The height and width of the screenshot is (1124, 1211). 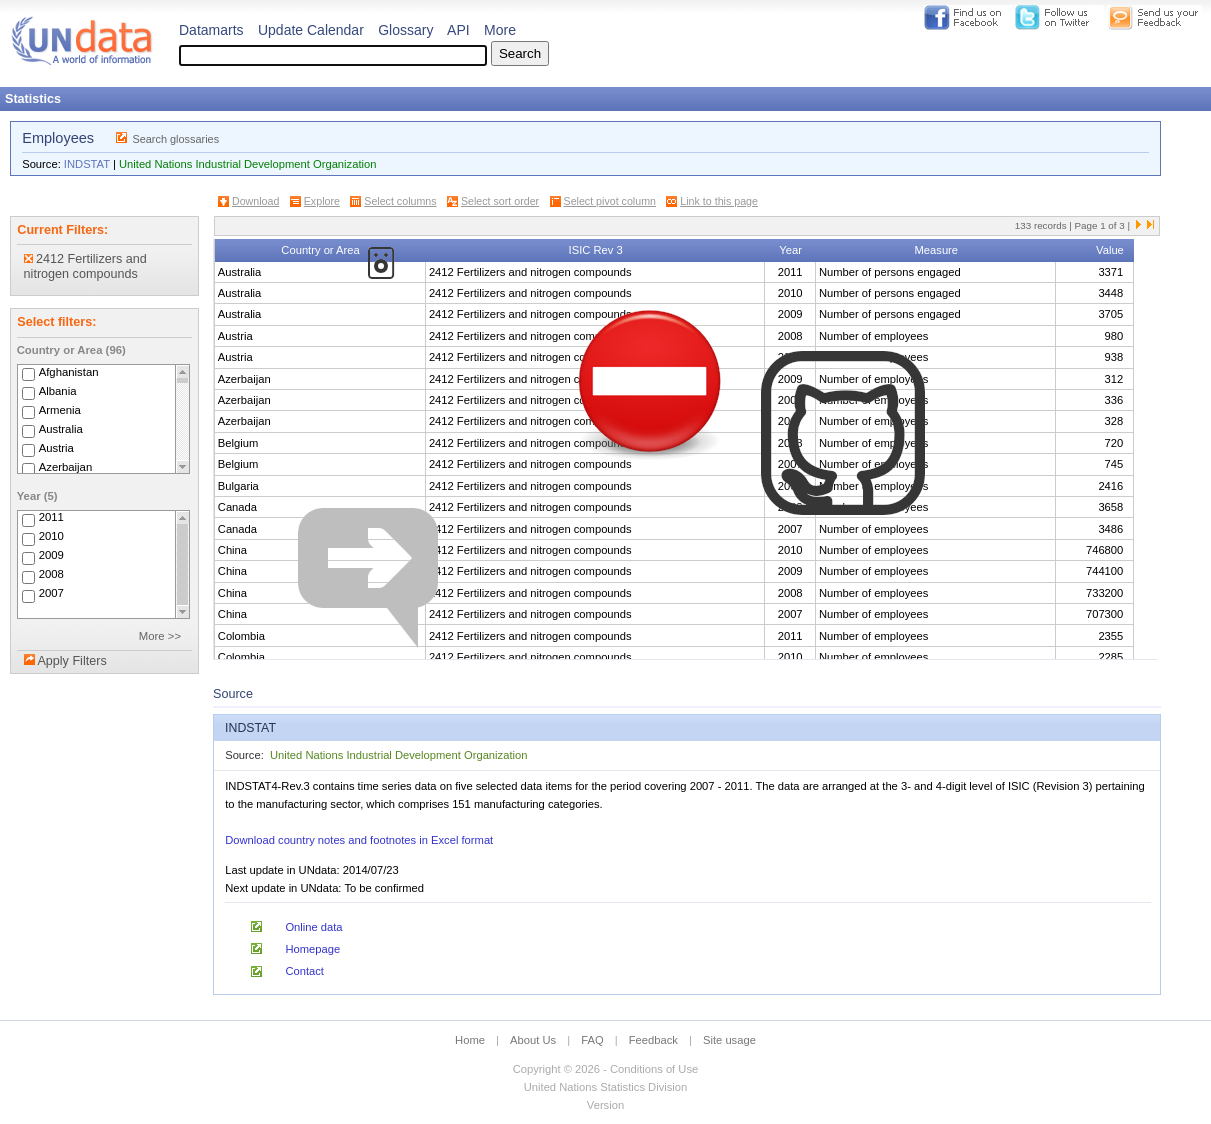 I want to click on open GitHub Desktop application, so click(x=843, y=433).